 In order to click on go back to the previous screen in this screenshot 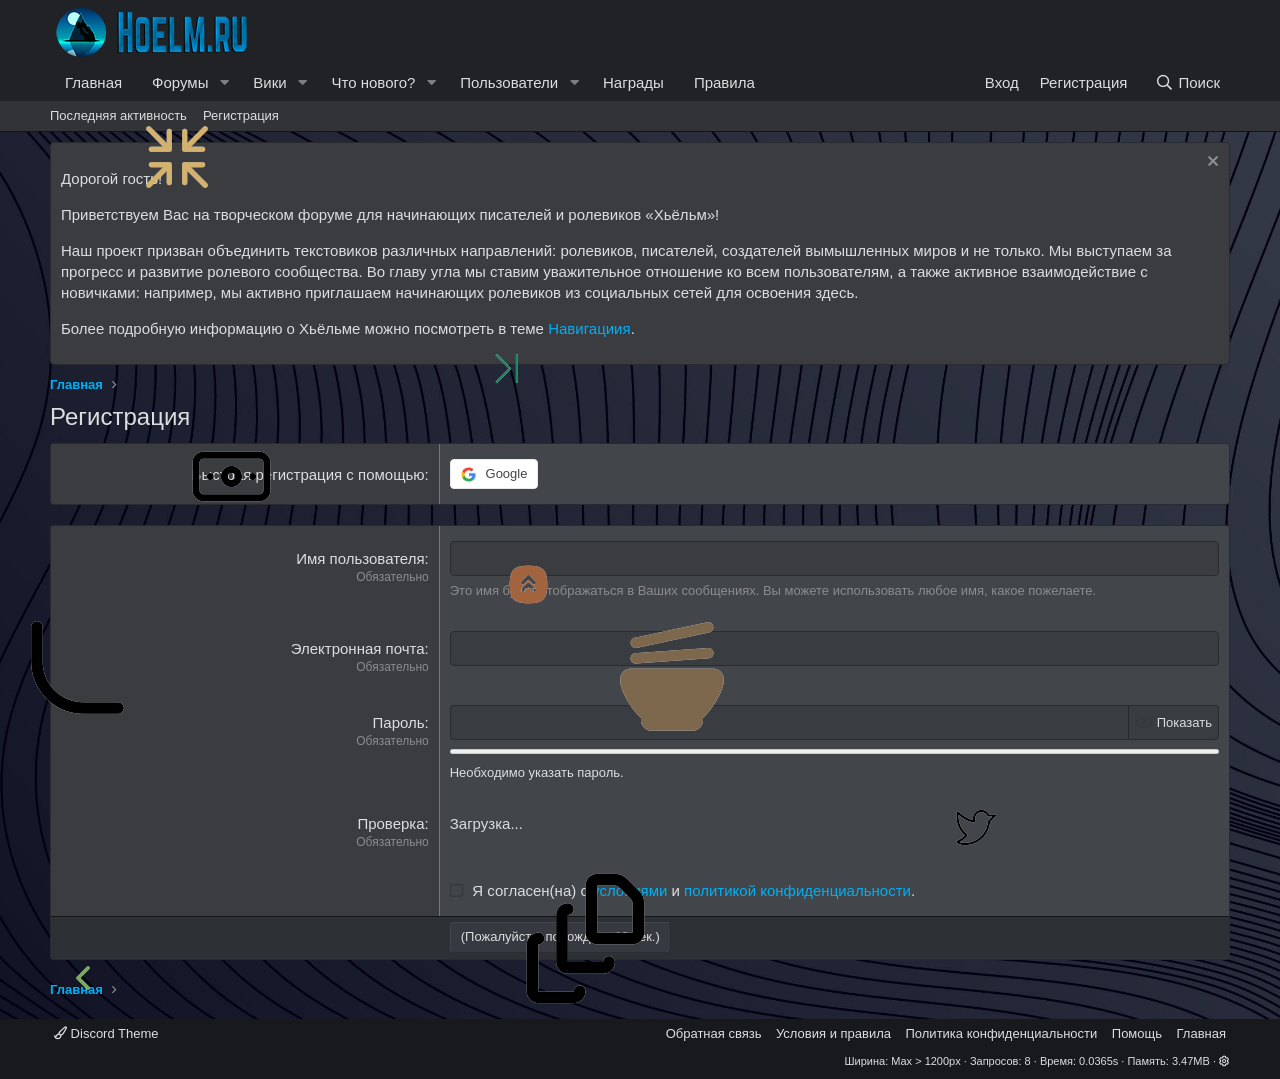, I will do `click(83, 978)`.